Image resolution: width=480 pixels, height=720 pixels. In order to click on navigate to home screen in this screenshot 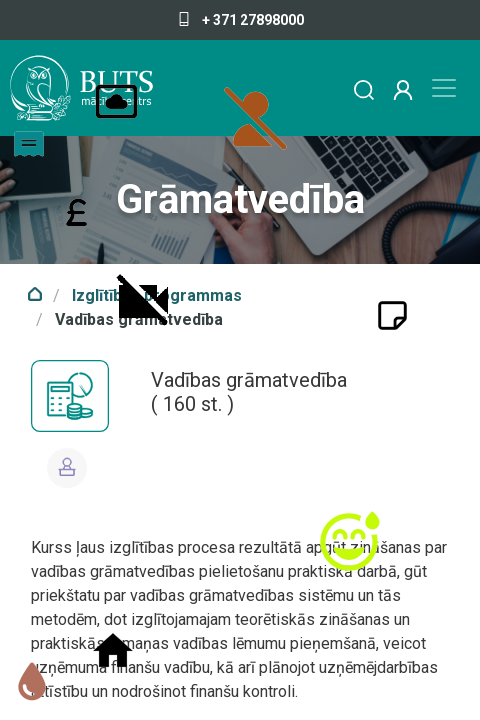, I will do `click(113, 651)`.